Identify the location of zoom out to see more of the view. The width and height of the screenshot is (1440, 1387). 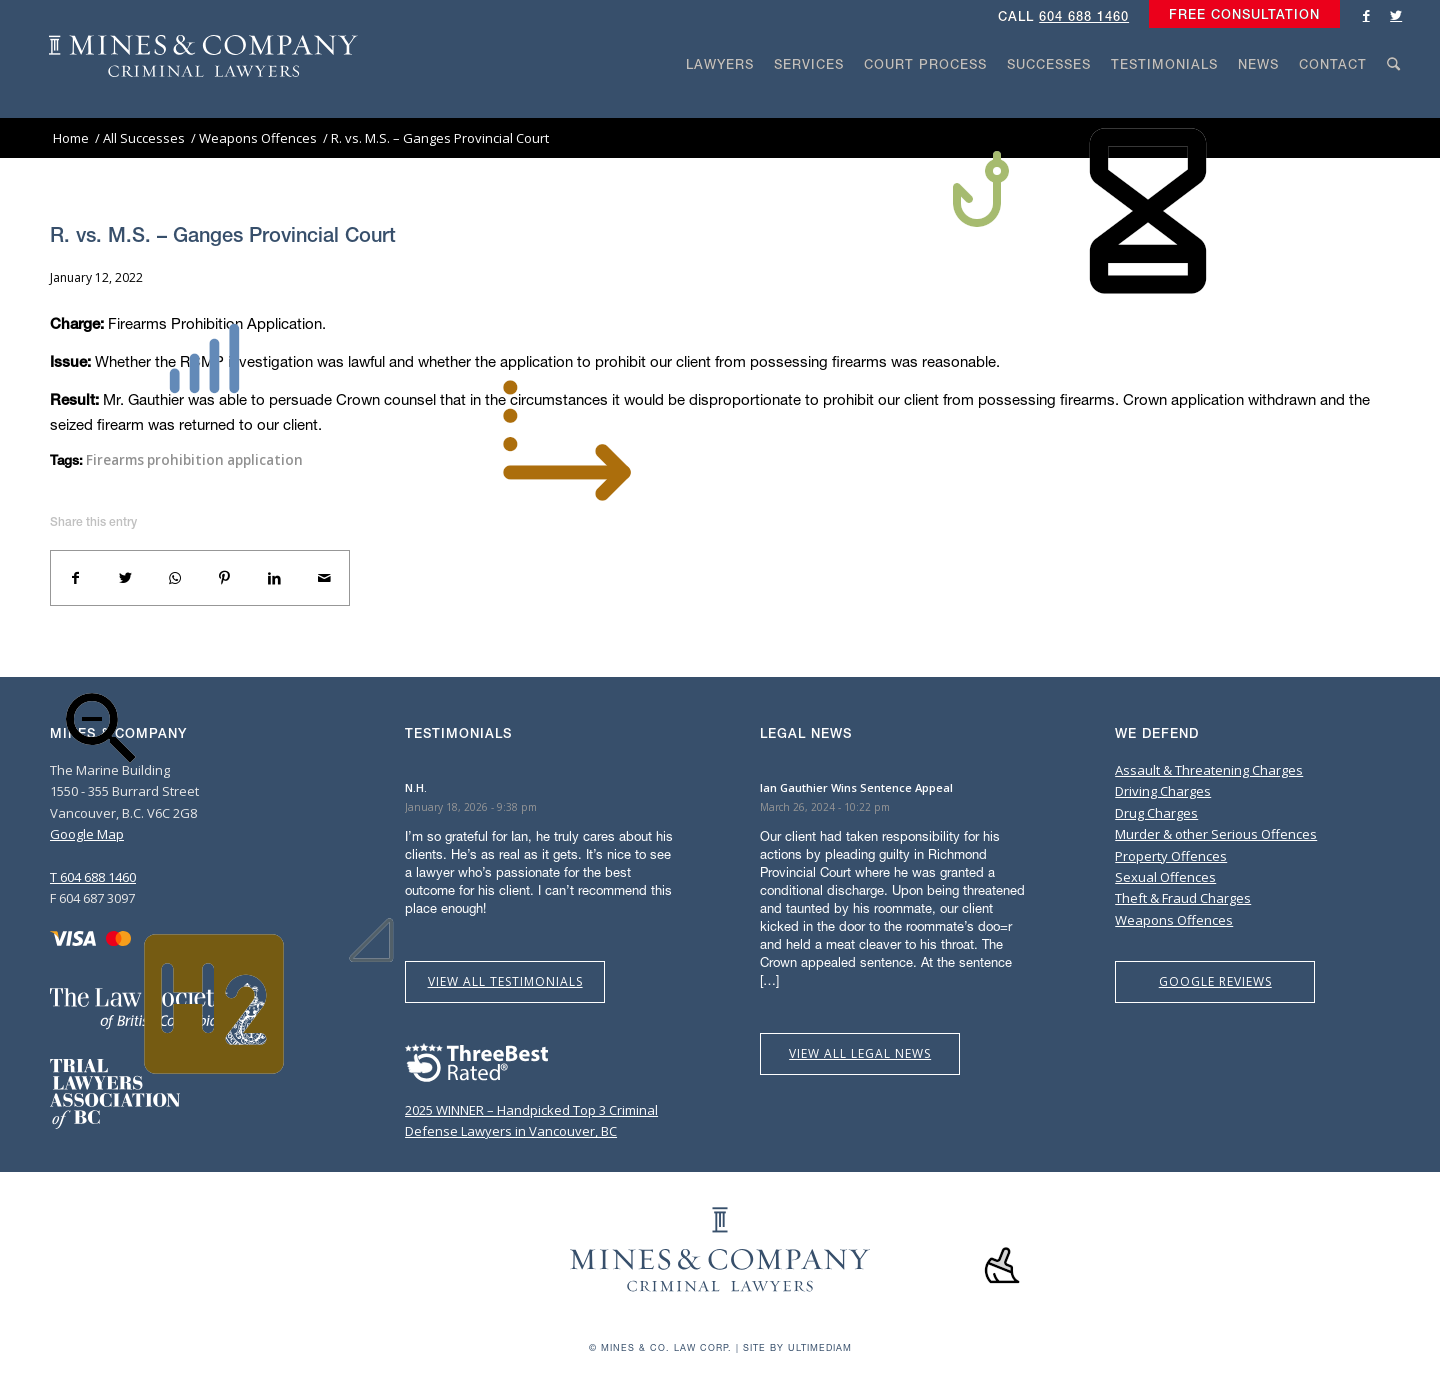
(102, 729).